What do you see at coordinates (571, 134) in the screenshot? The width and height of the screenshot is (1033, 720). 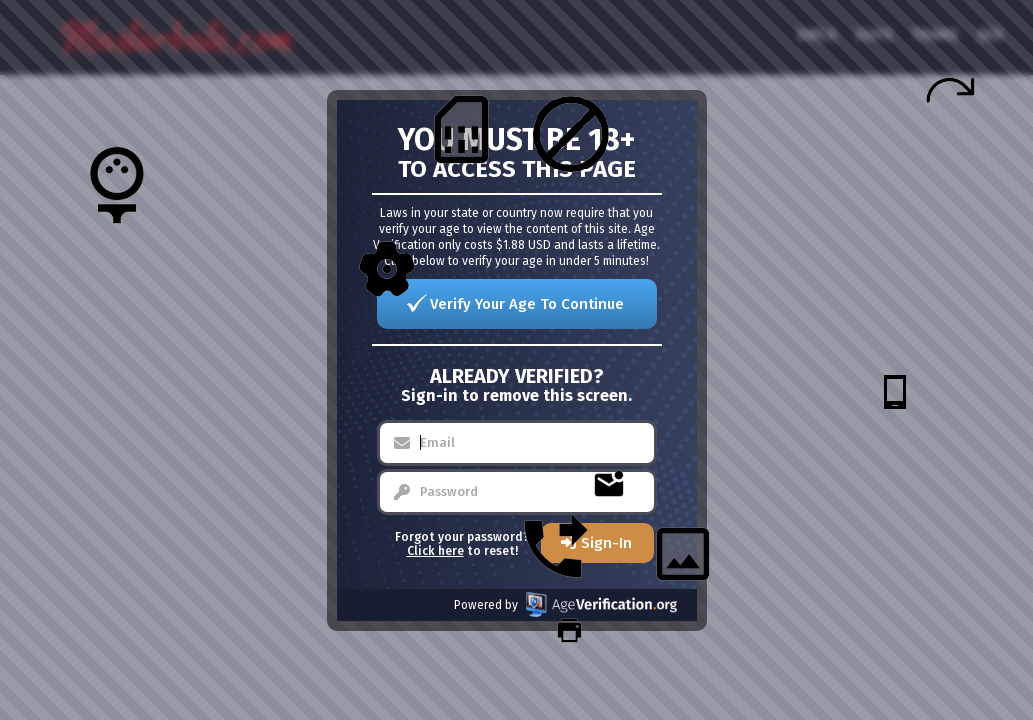 I see `block or ban a user` at bounding box center [571, 134].